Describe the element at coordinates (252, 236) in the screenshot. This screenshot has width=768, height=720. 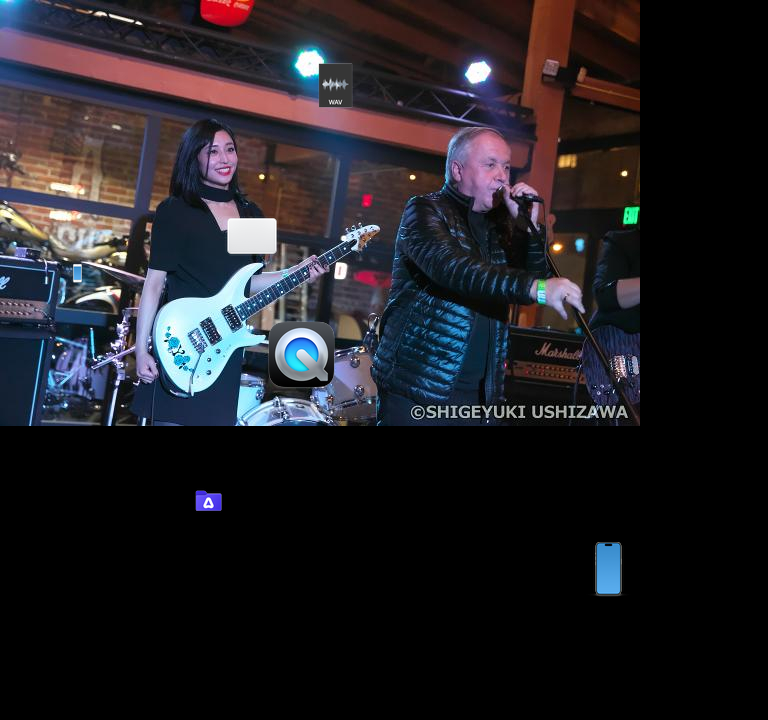
I see `magic trackpad connected via bluetooth` at that location.